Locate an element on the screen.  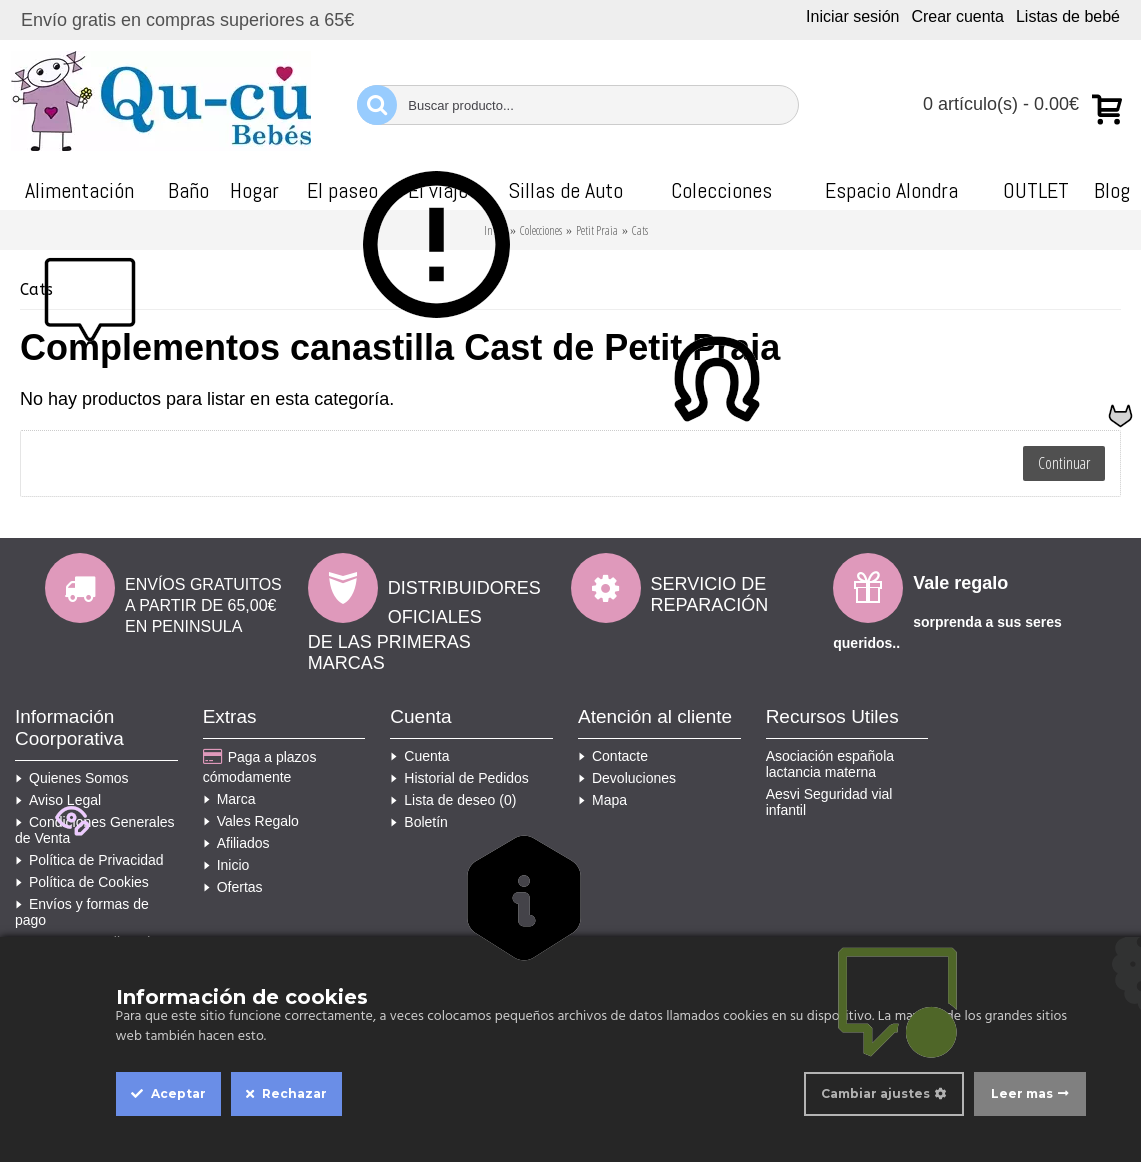
edit visibility settings is located at coordinates (71, 817).